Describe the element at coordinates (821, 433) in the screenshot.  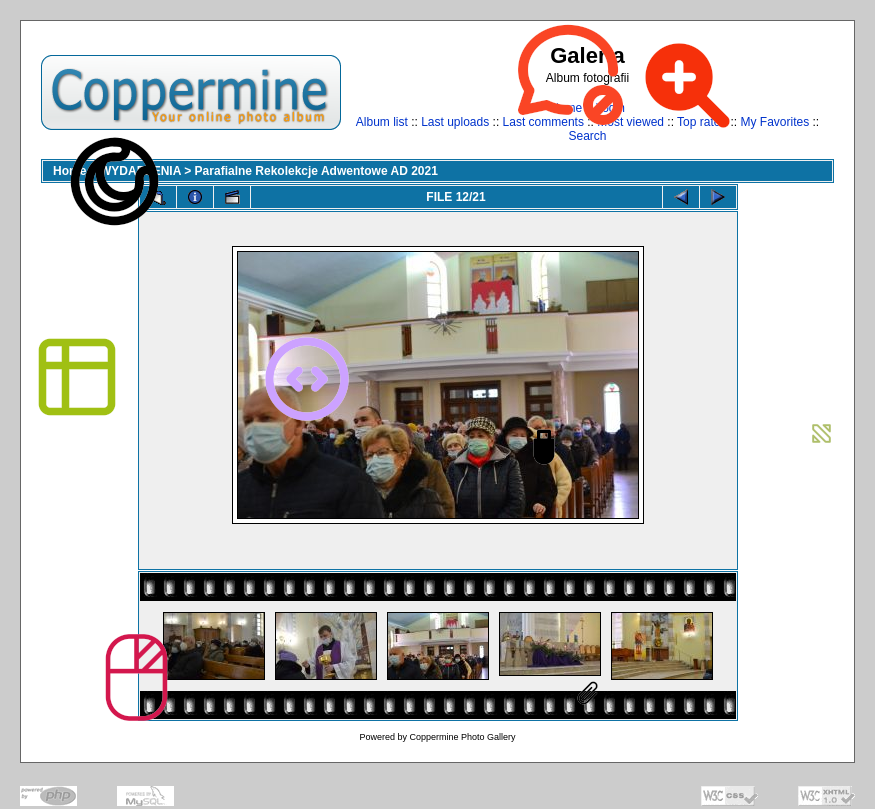
I see `open apple news app` at that location.